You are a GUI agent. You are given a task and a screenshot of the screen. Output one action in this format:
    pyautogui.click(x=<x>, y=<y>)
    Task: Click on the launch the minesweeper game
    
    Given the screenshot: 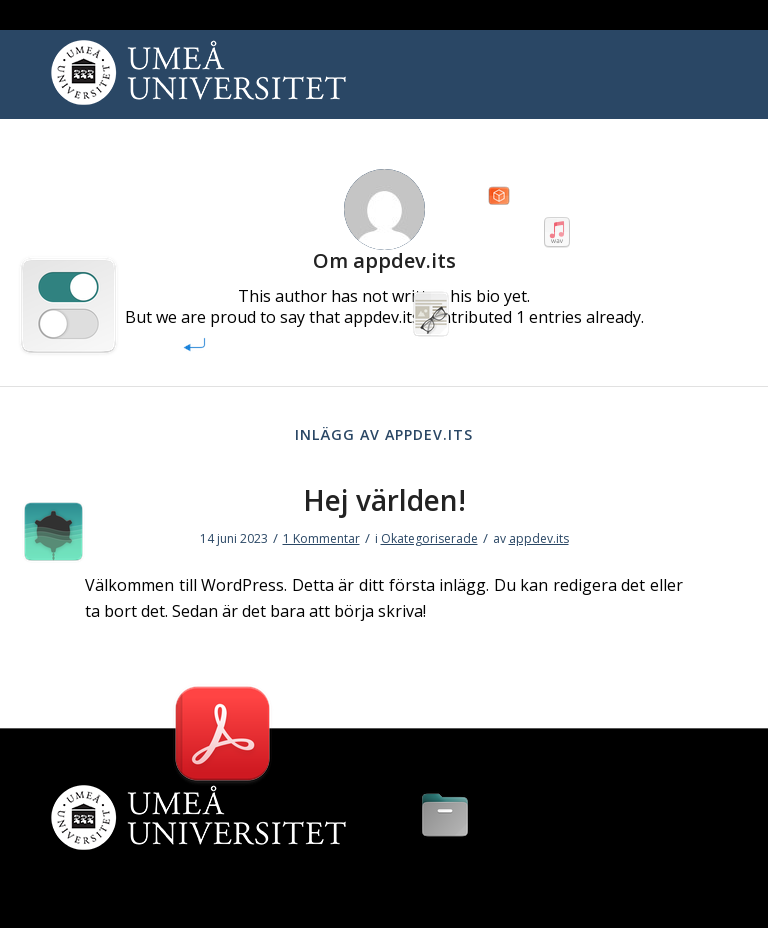 What is the action you would take?
    pyautogui.click(x=53, y=531)
    